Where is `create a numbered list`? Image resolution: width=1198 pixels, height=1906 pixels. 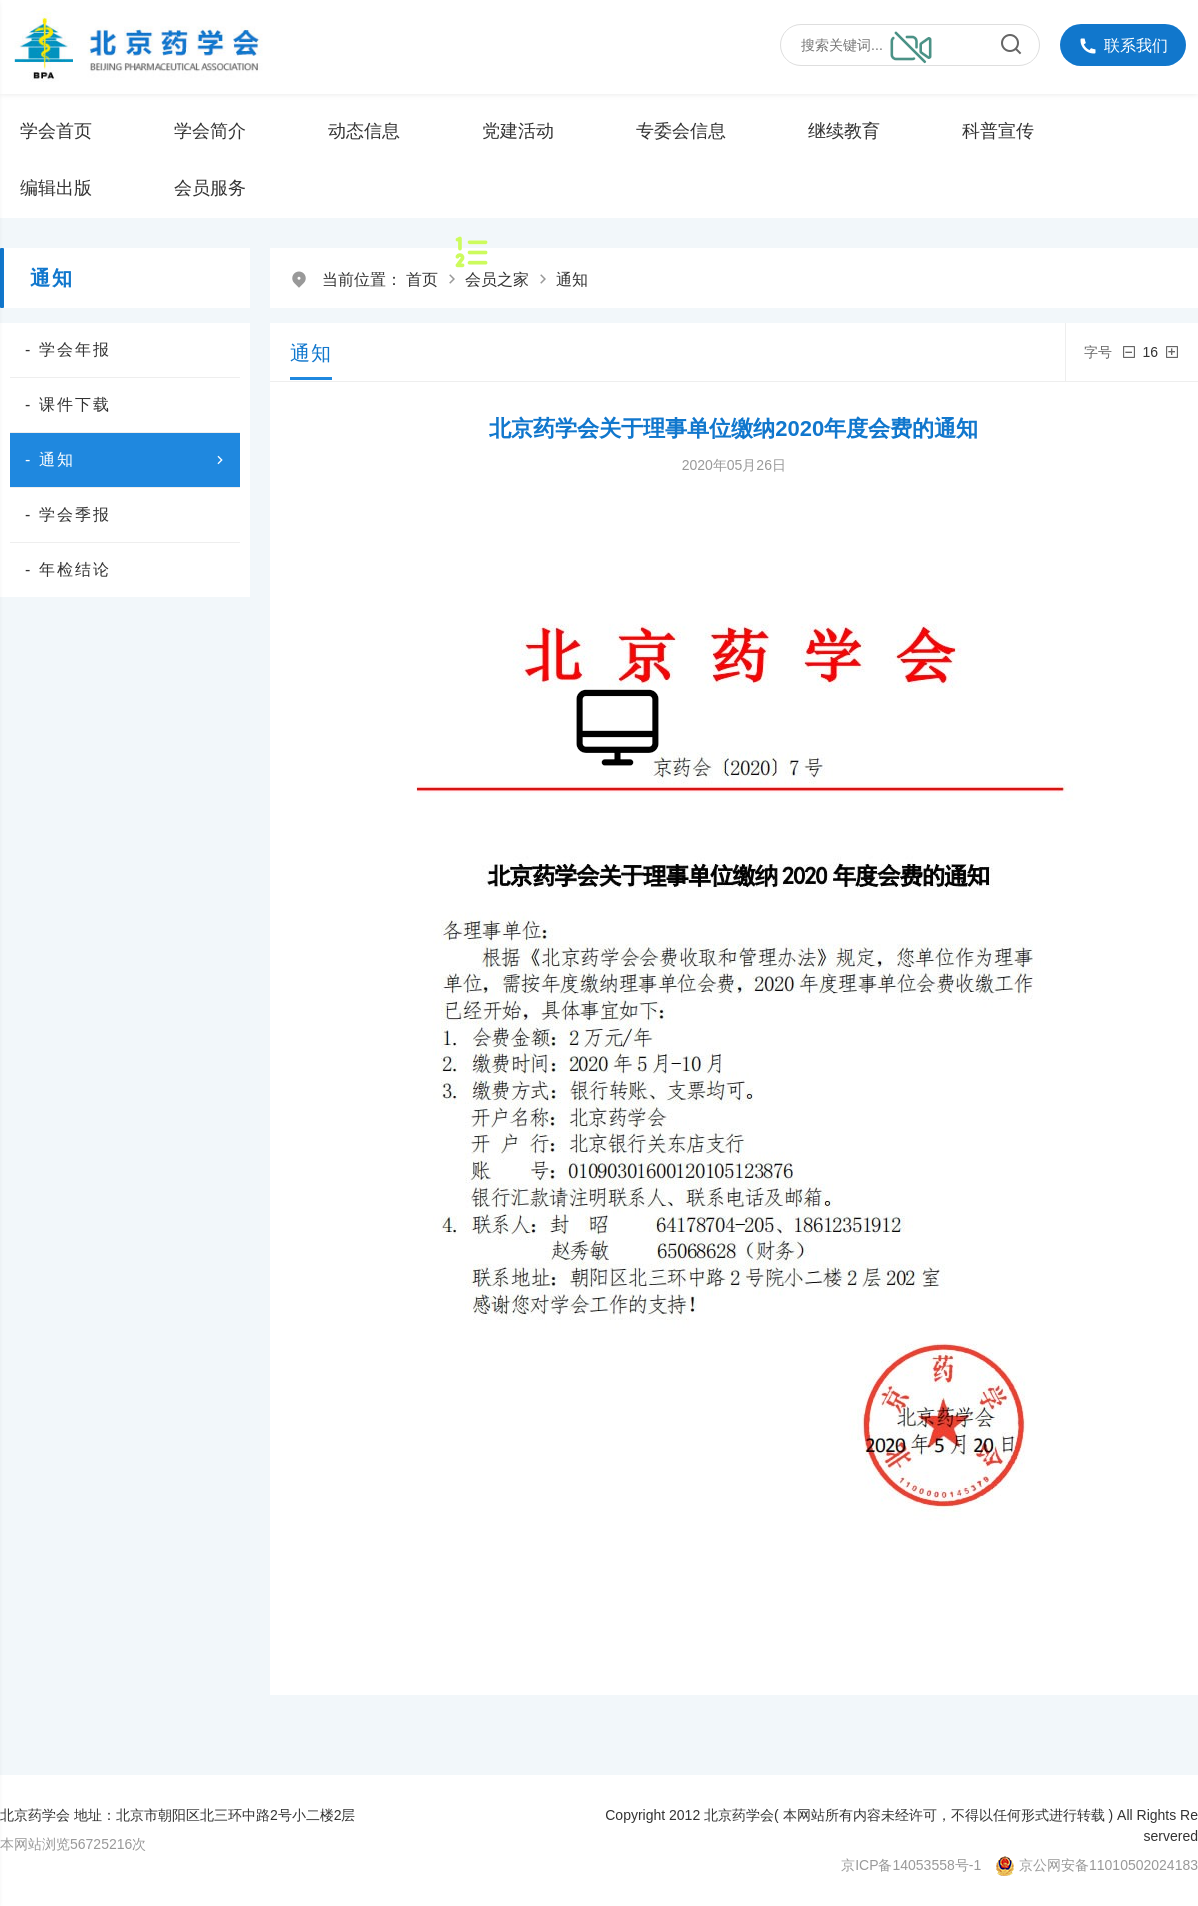 create a numbered list is located at coordinates (471, 252).